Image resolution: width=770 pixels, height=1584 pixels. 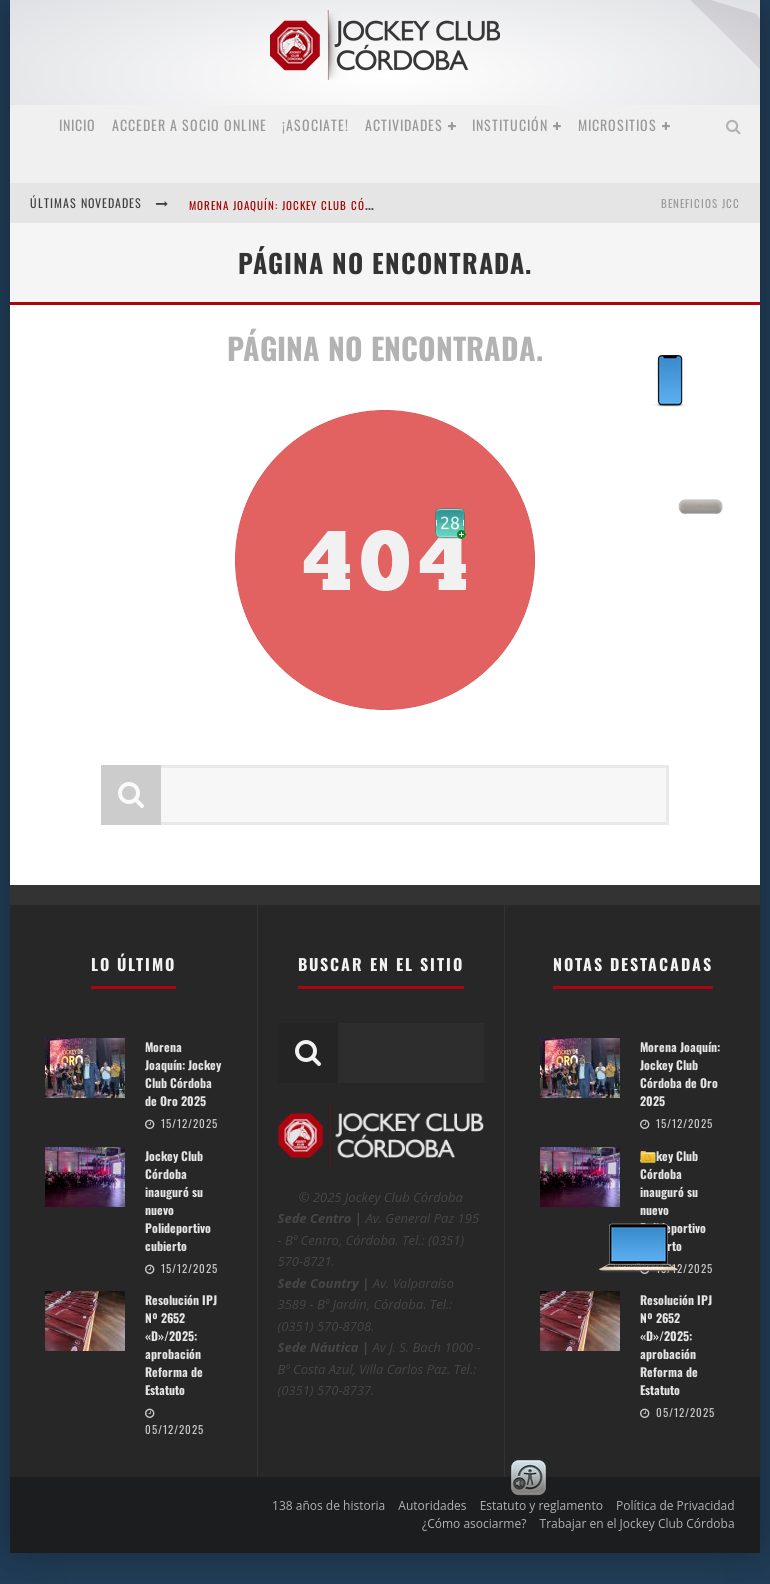 I want to click on bluetooth speaker device detected, so click(x=700, y=506).